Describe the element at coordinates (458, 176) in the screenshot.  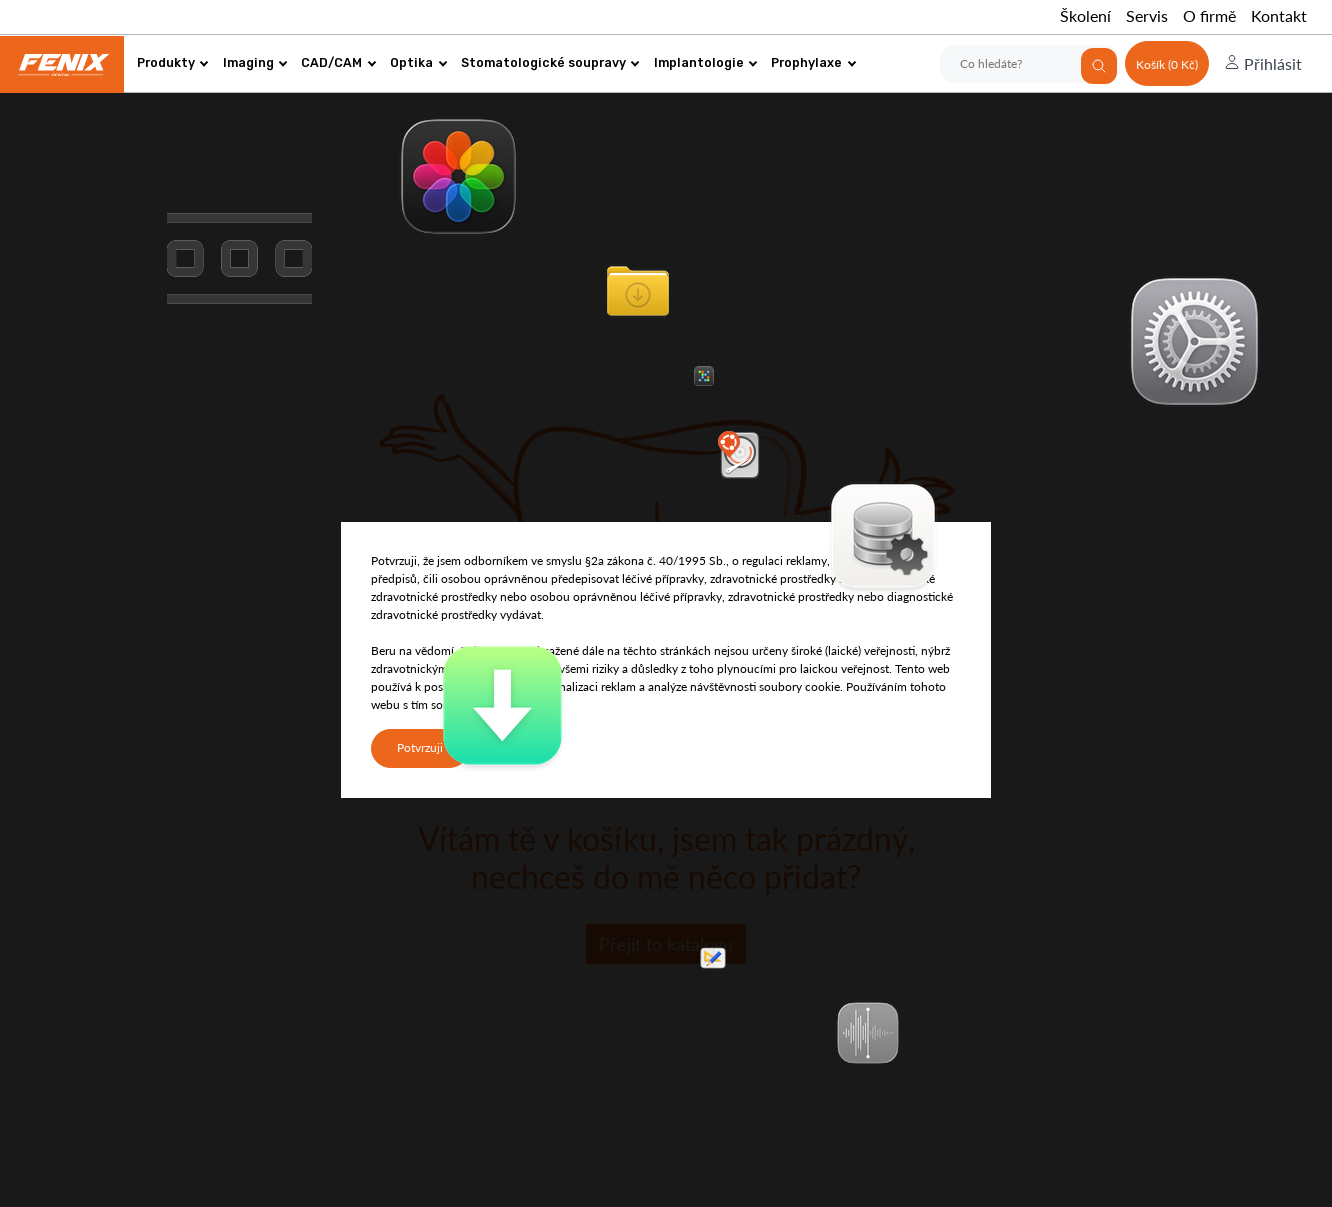
I see `open the photos app` at that location.